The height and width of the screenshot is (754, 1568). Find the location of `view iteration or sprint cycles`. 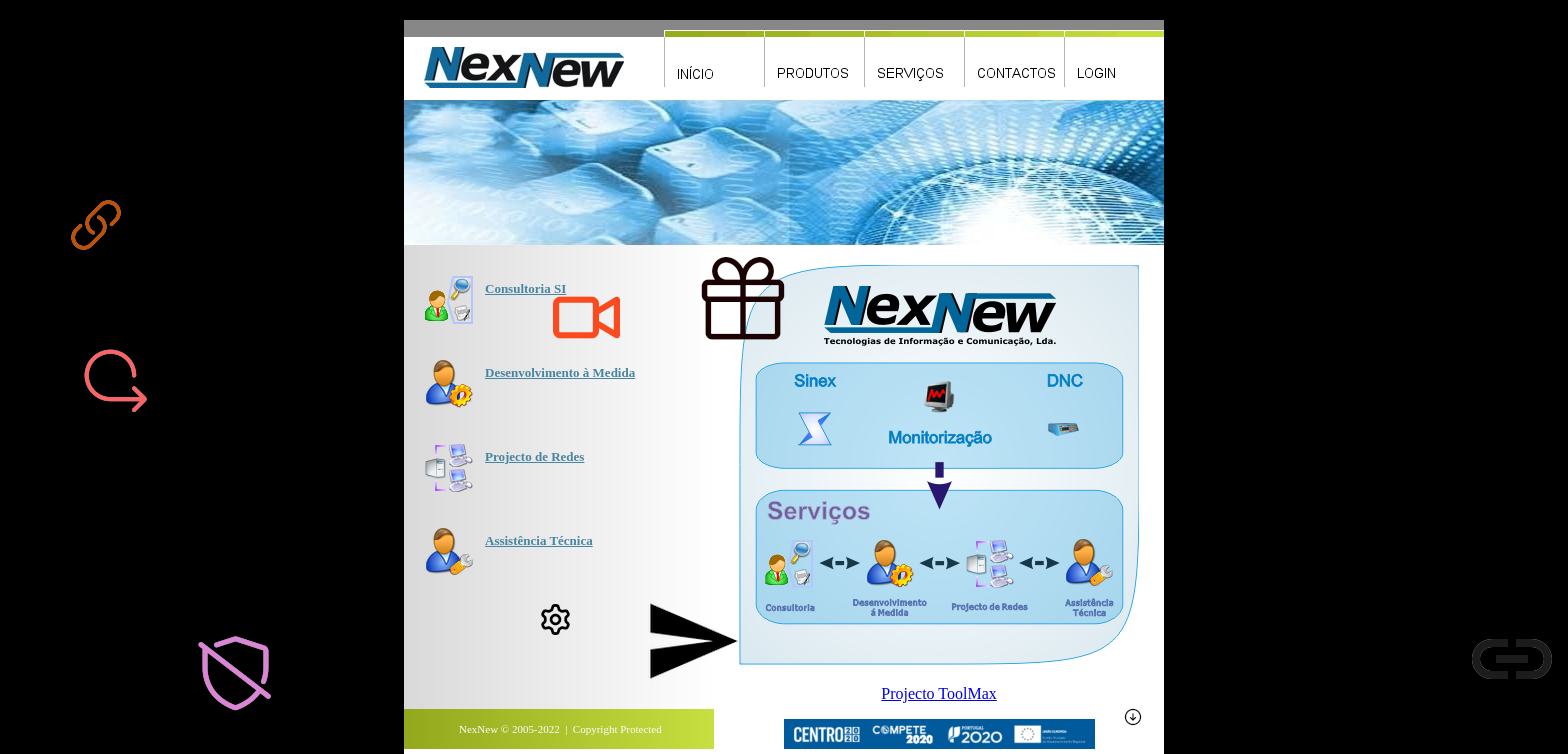

view iteration or sprint cycles is located at coordinates (114, 379).